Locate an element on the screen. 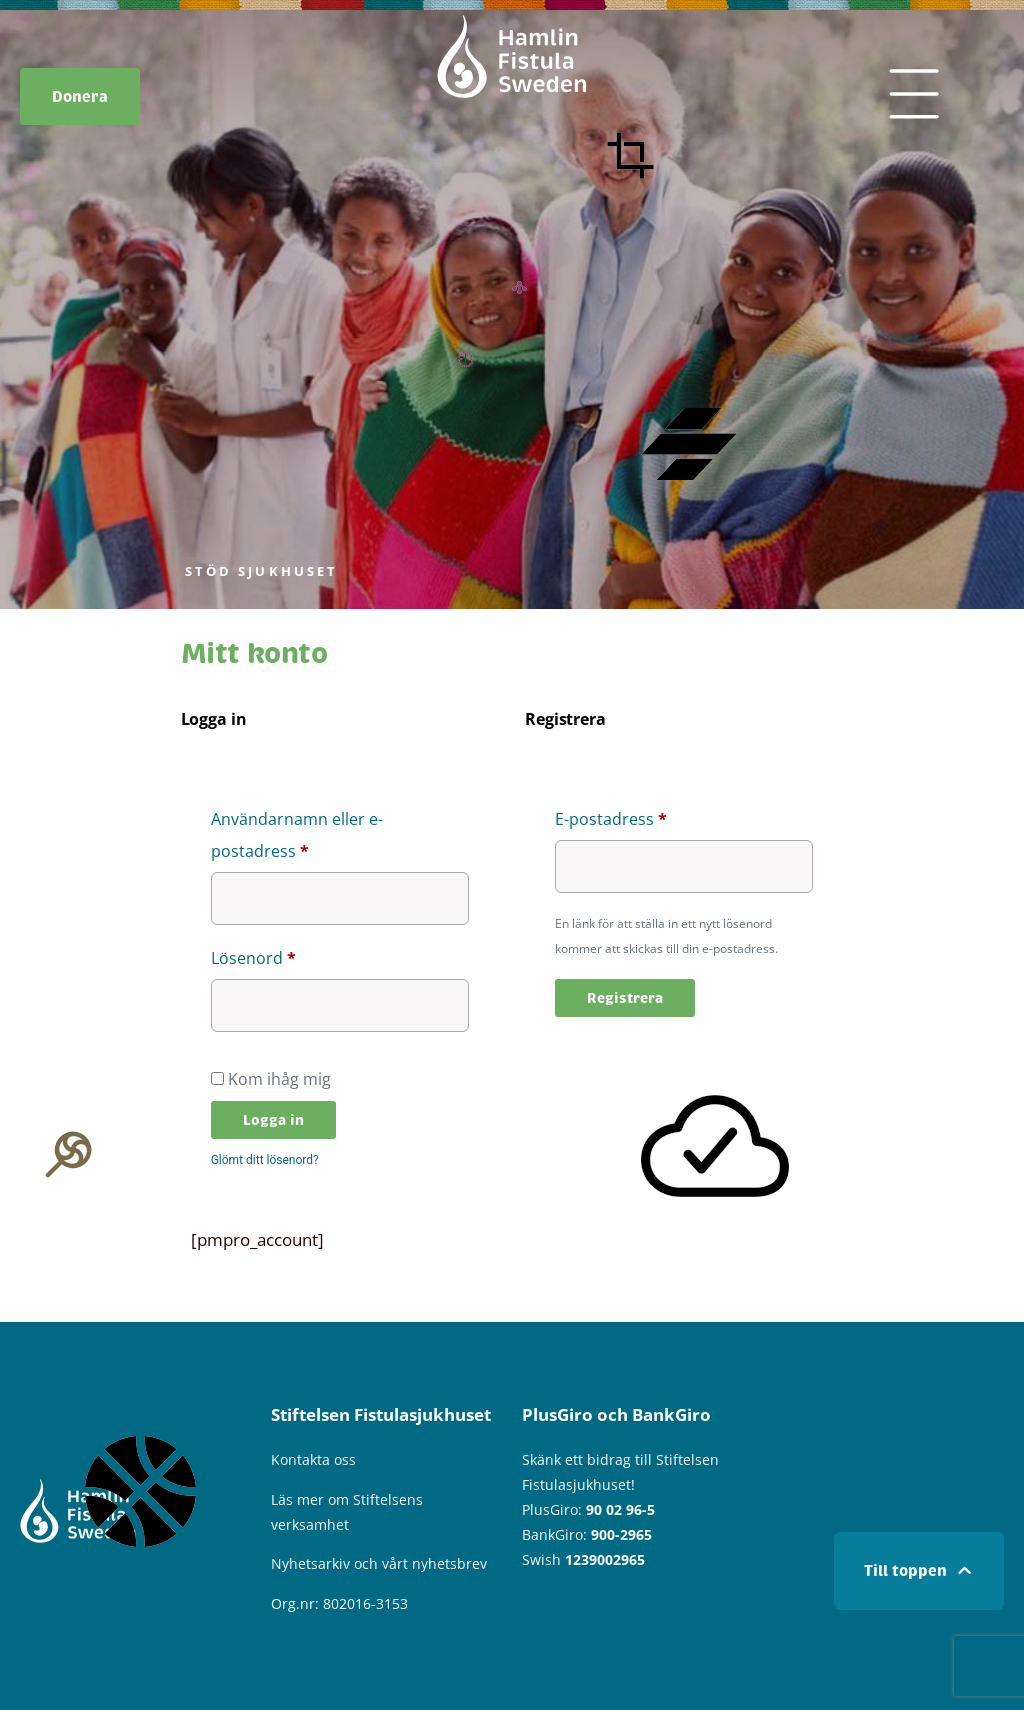 This screenshot has height=1710, width=1024. access candy or sweets category is located at coordinates (68, 1154).